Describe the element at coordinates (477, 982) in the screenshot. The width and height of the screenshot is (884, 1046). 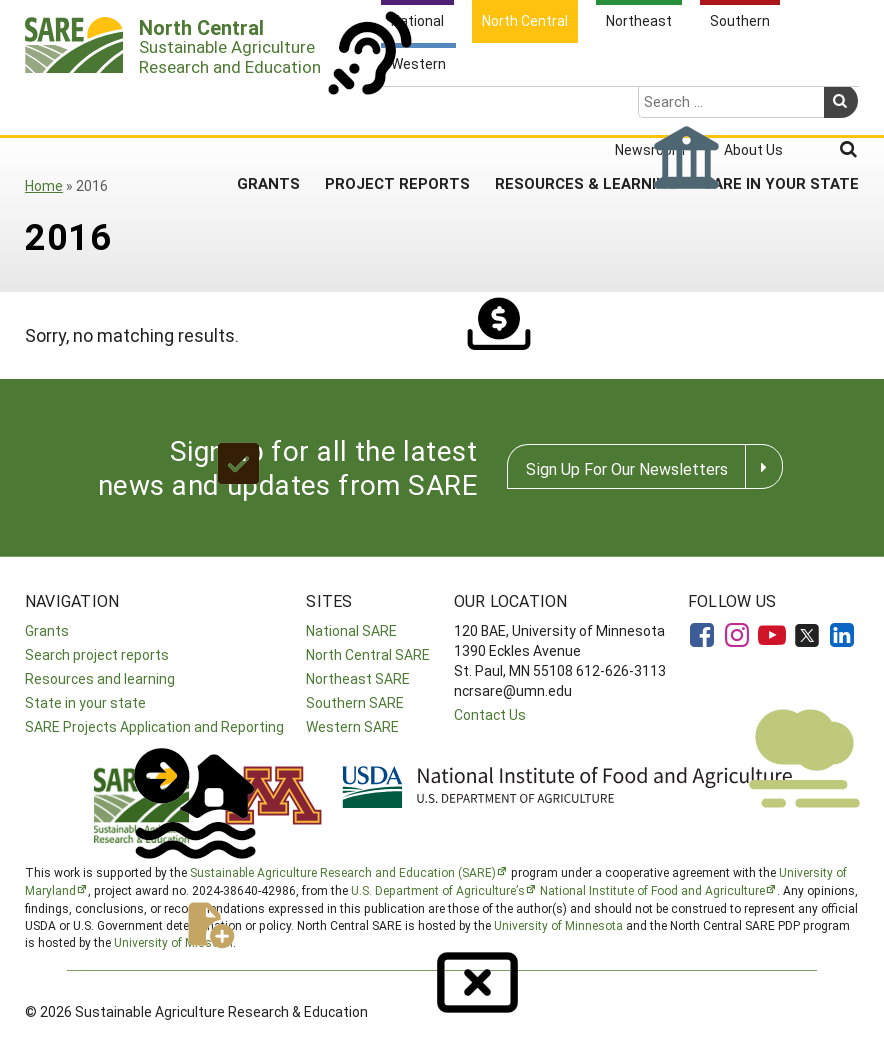
I see `close or dismiss a window` at that location.